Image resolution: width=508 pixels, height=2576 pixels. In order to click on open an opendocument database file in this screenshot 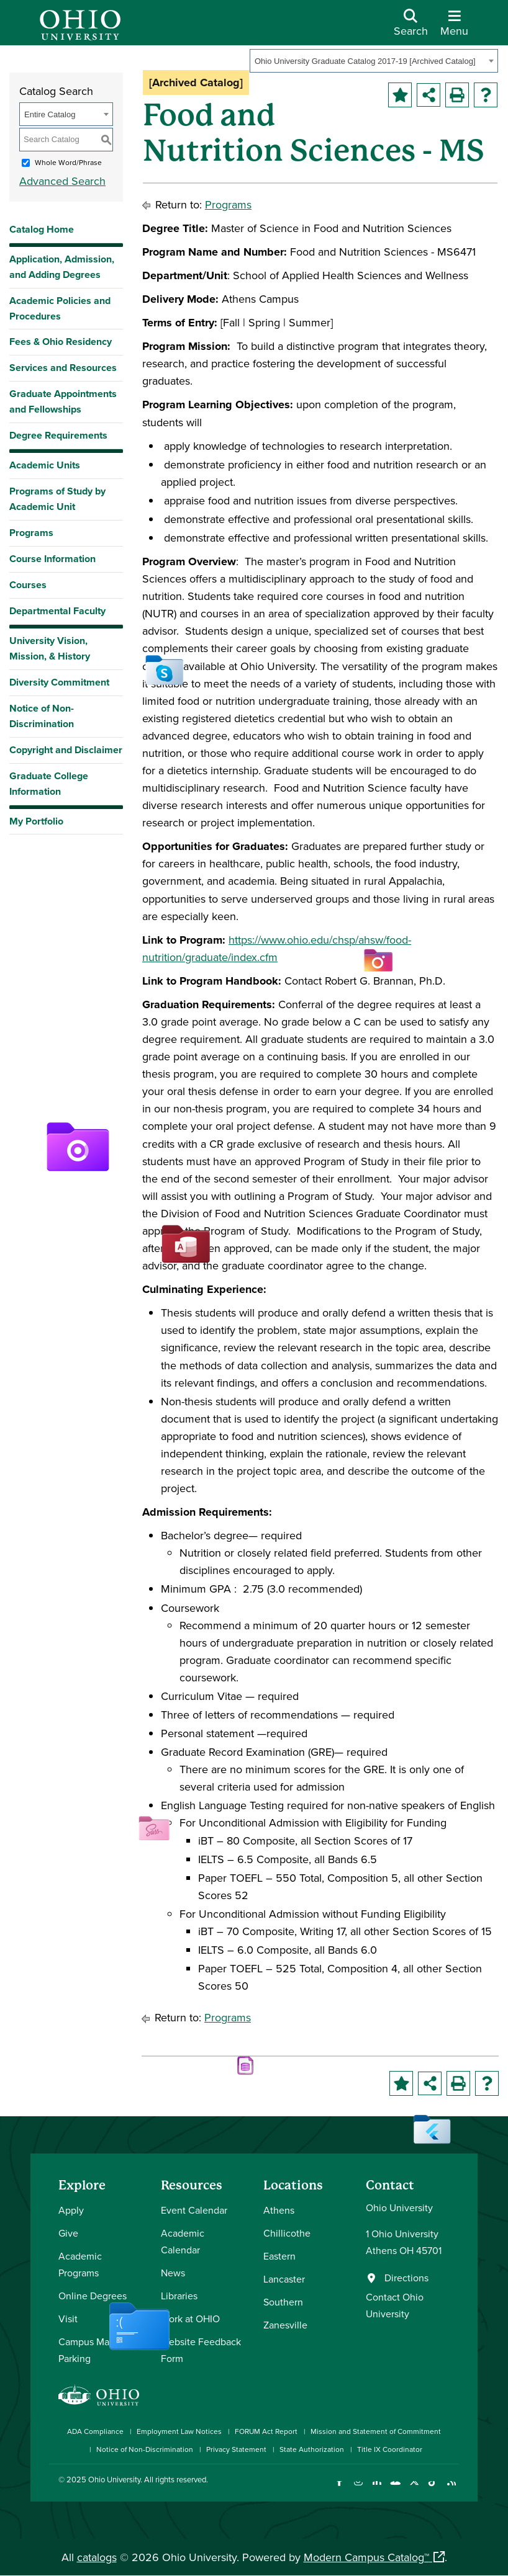, I will do `click(245, 2065)`.